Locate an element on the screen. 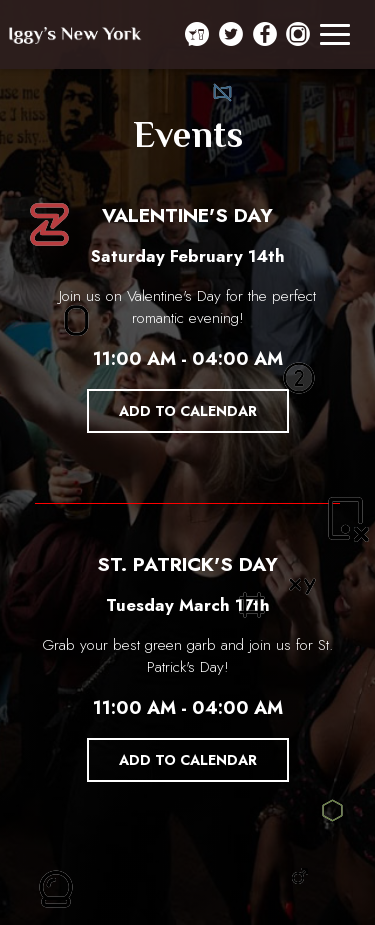  access frame or artboard settings is located at coordinates (252, 605).